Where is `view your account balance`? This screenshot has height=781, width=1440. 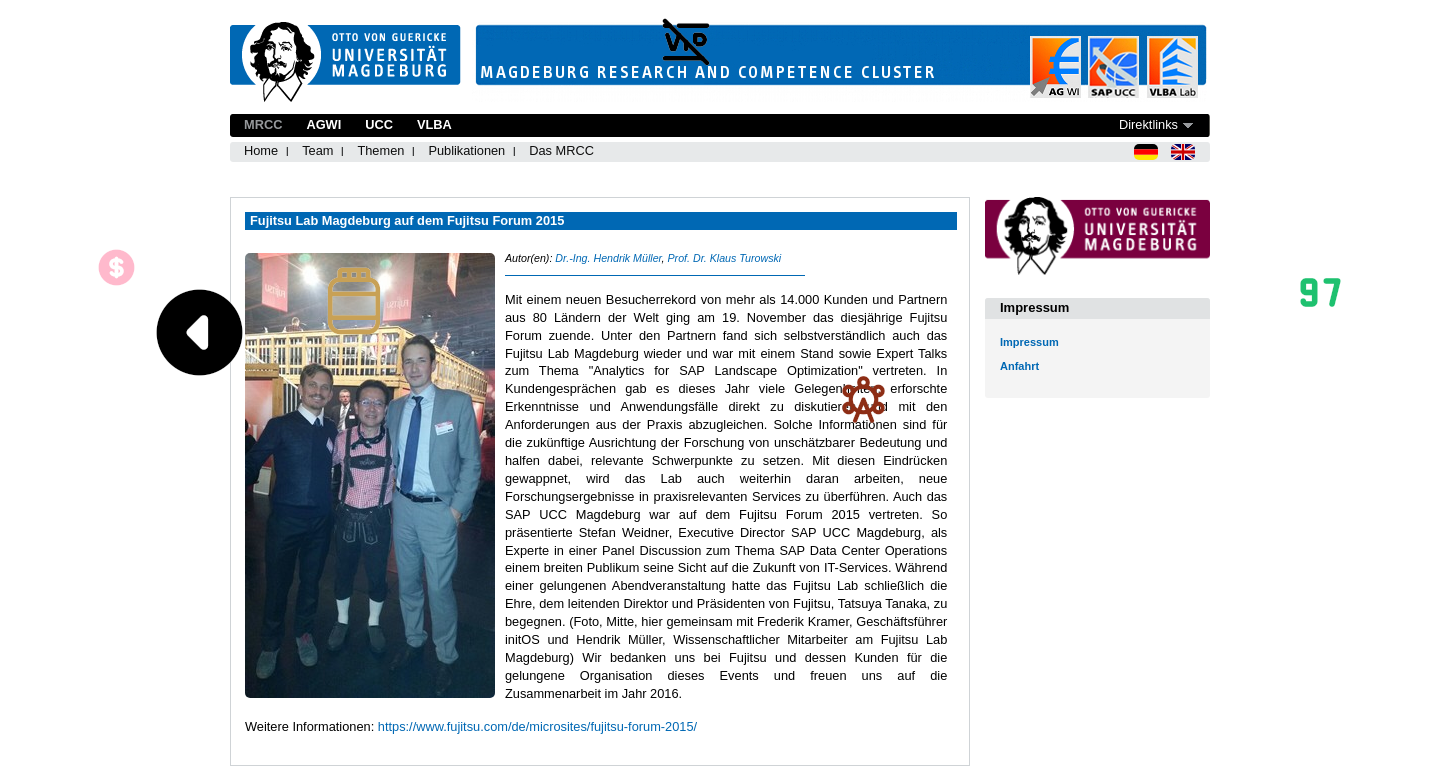
view your account balance is located at coordinates (116, 267).